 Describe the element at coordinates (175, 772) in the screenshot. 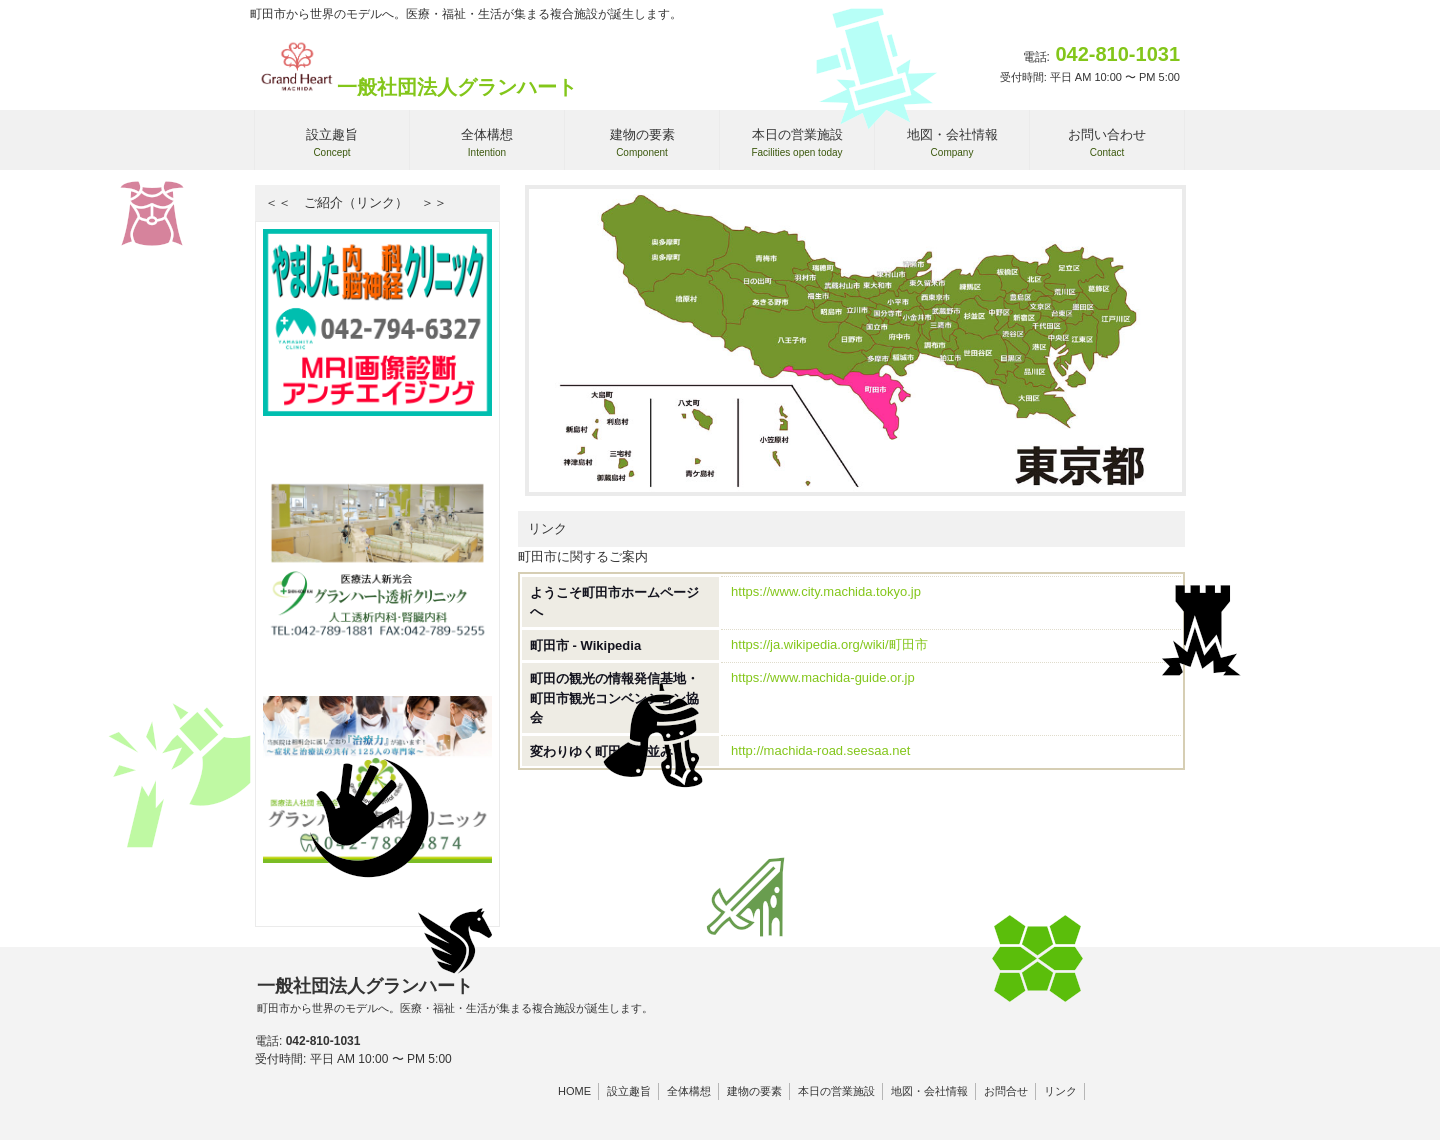

I see `indicates a broken or damaged weapon` at that location.